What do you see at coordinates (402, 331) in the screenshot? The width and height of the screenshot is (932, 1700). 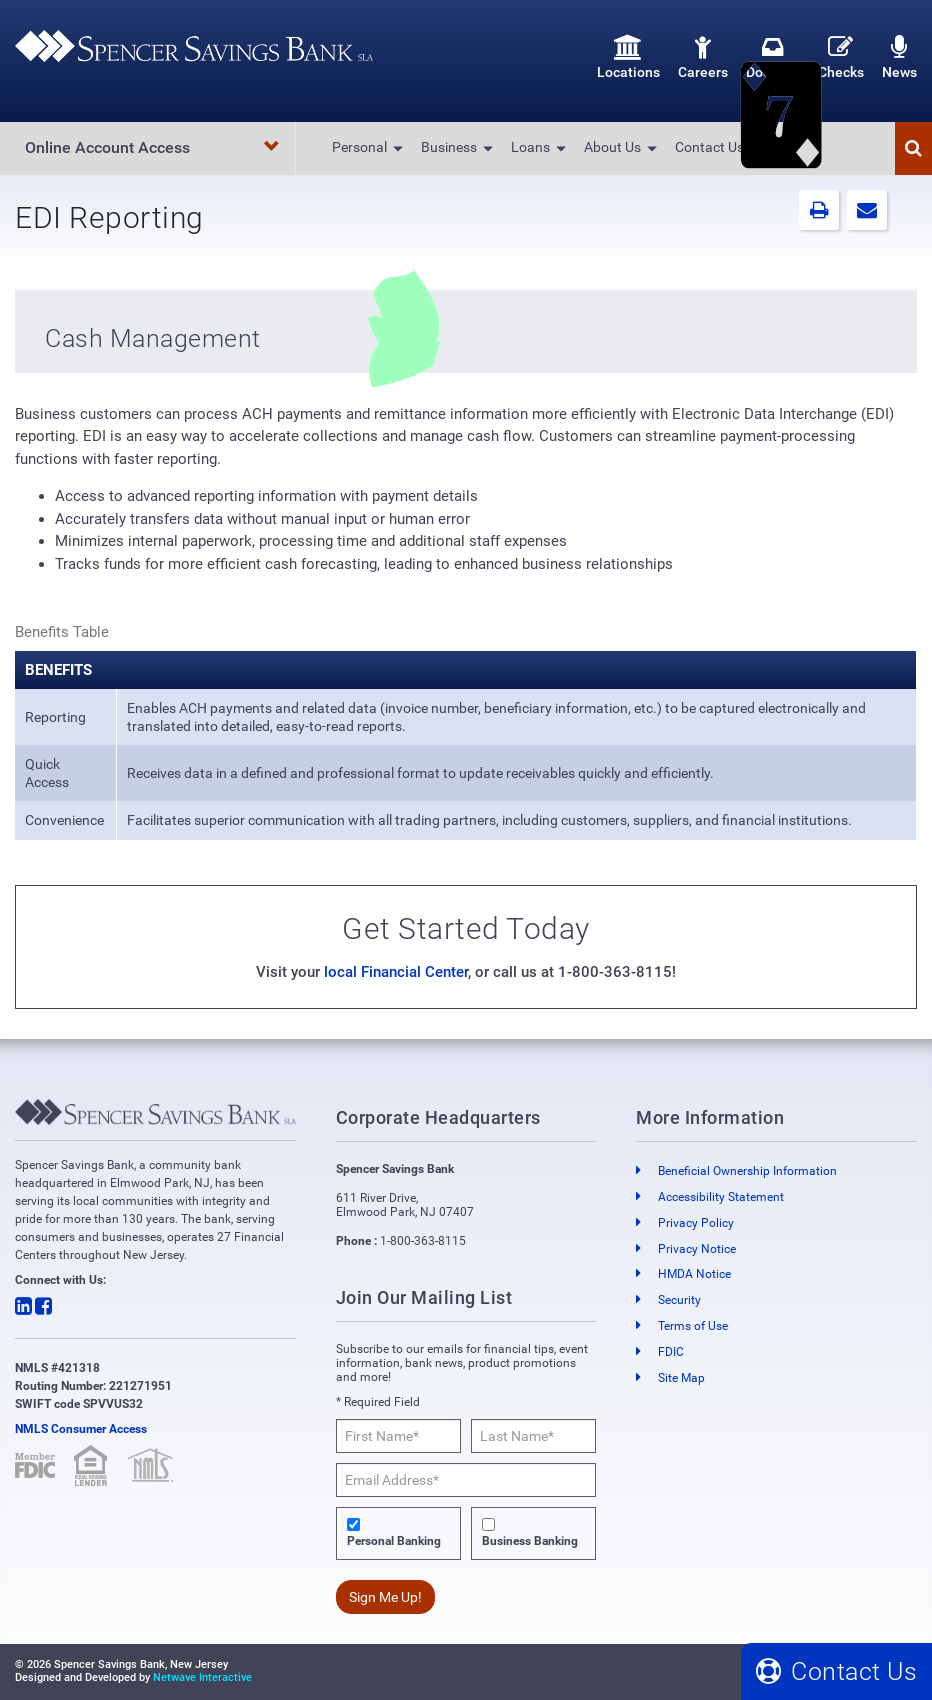 I see `select South Korea as your country or region` at bounding box center [402, 331].